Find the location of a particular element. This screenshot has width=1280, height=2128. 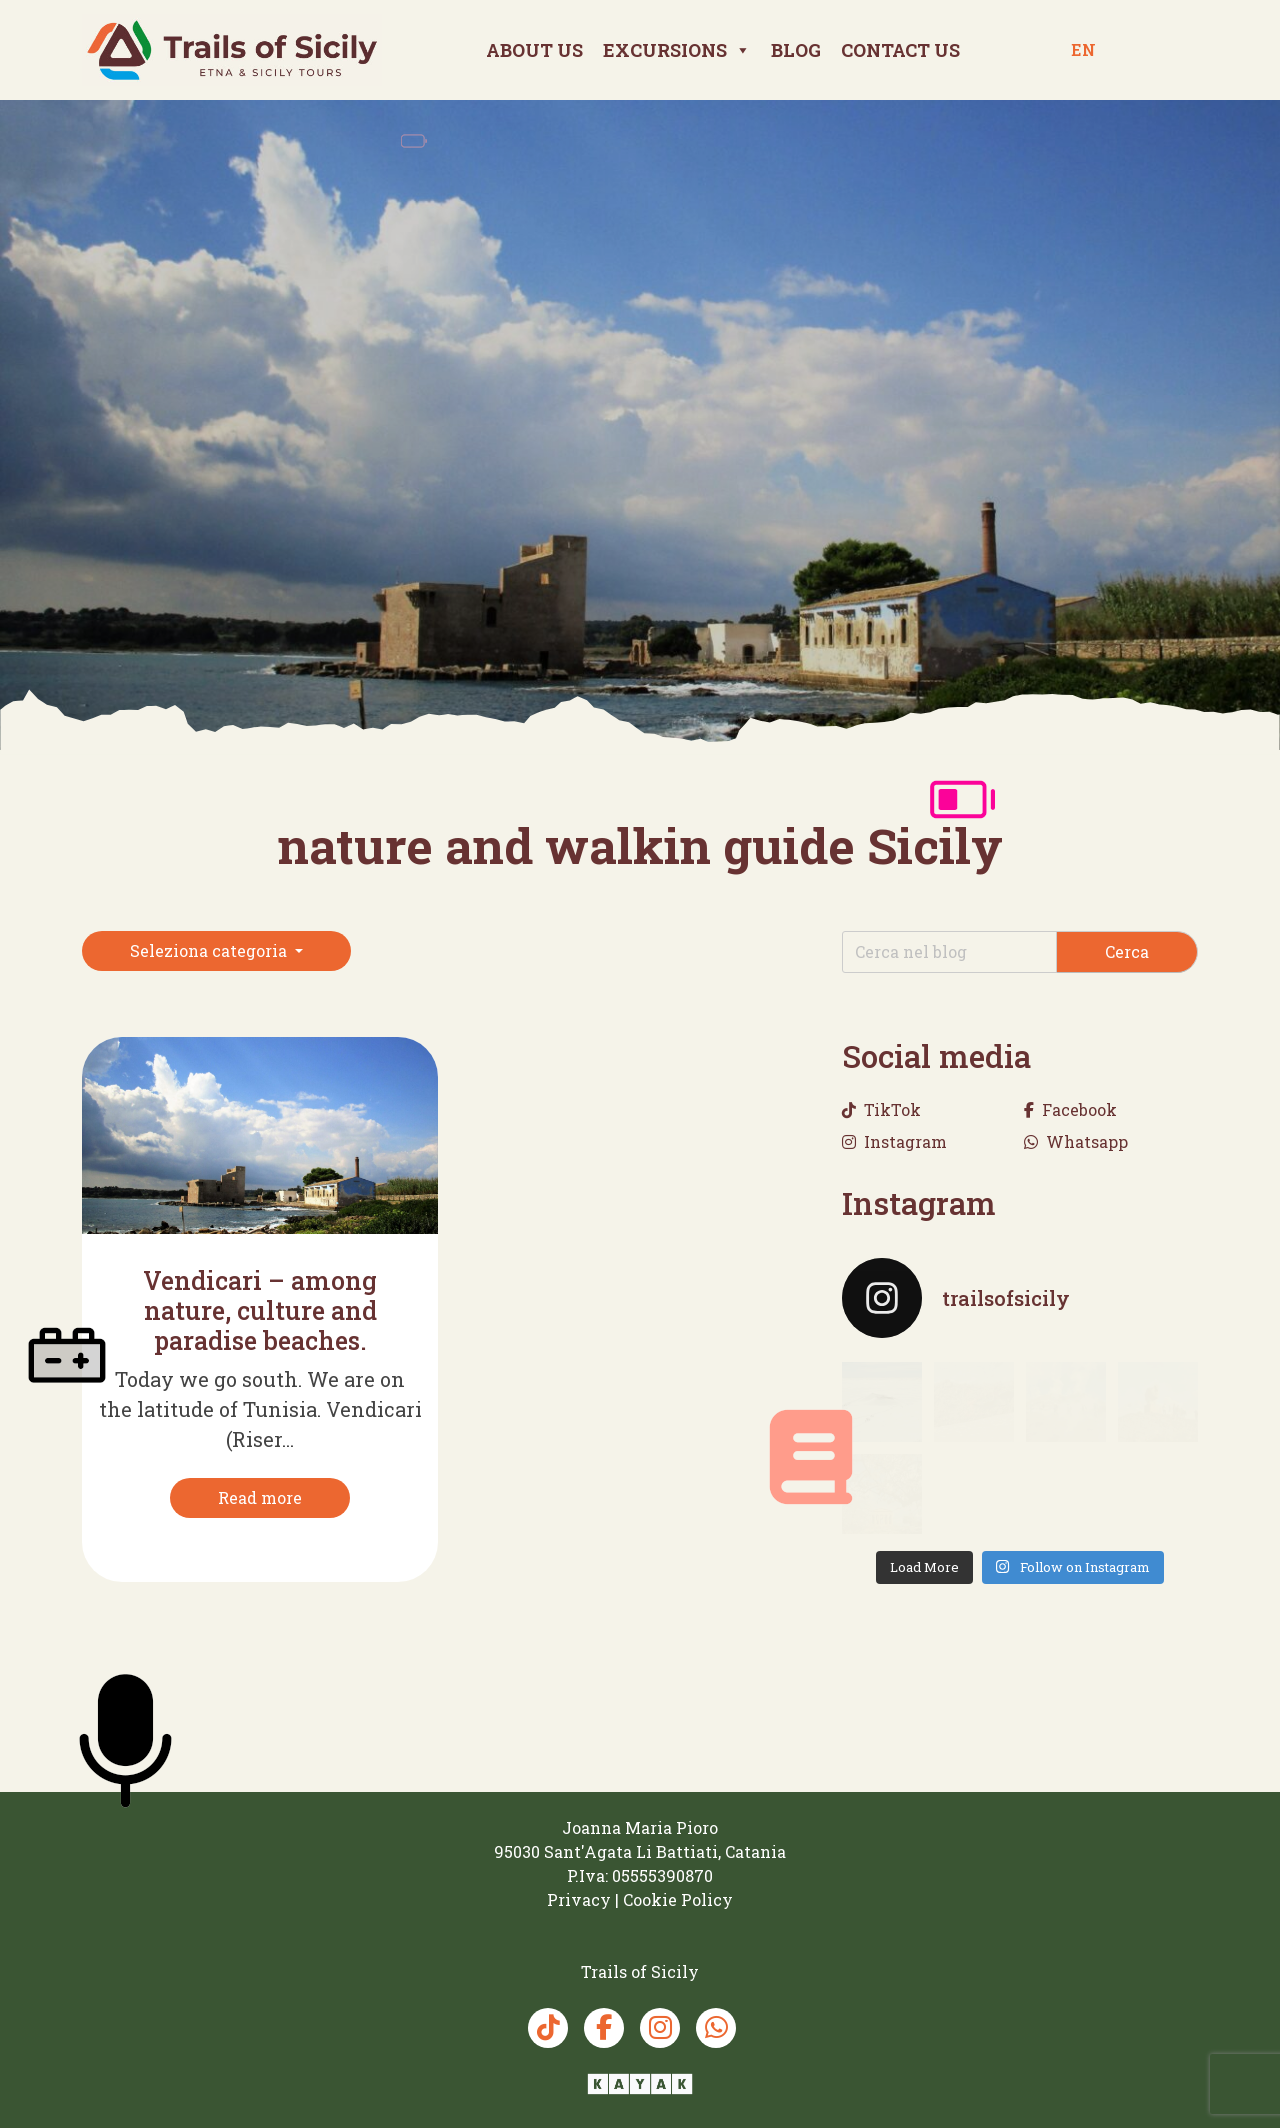

indicates battery is completely empty is located at coordinates (414, 141).